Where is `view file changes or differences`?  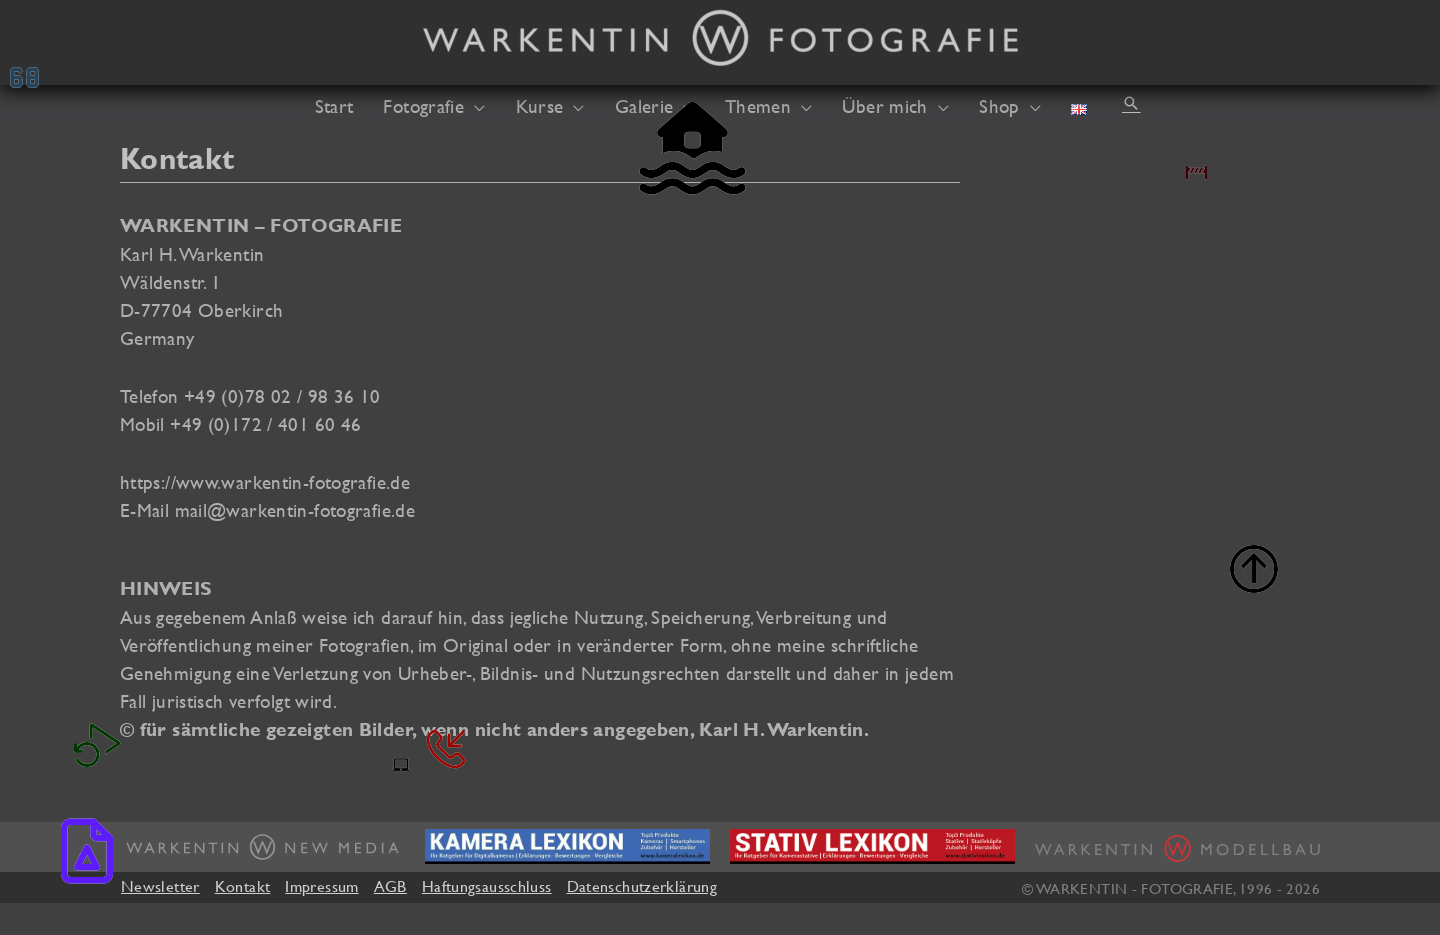 view file changes or differences is located at coordinates (87, 851).